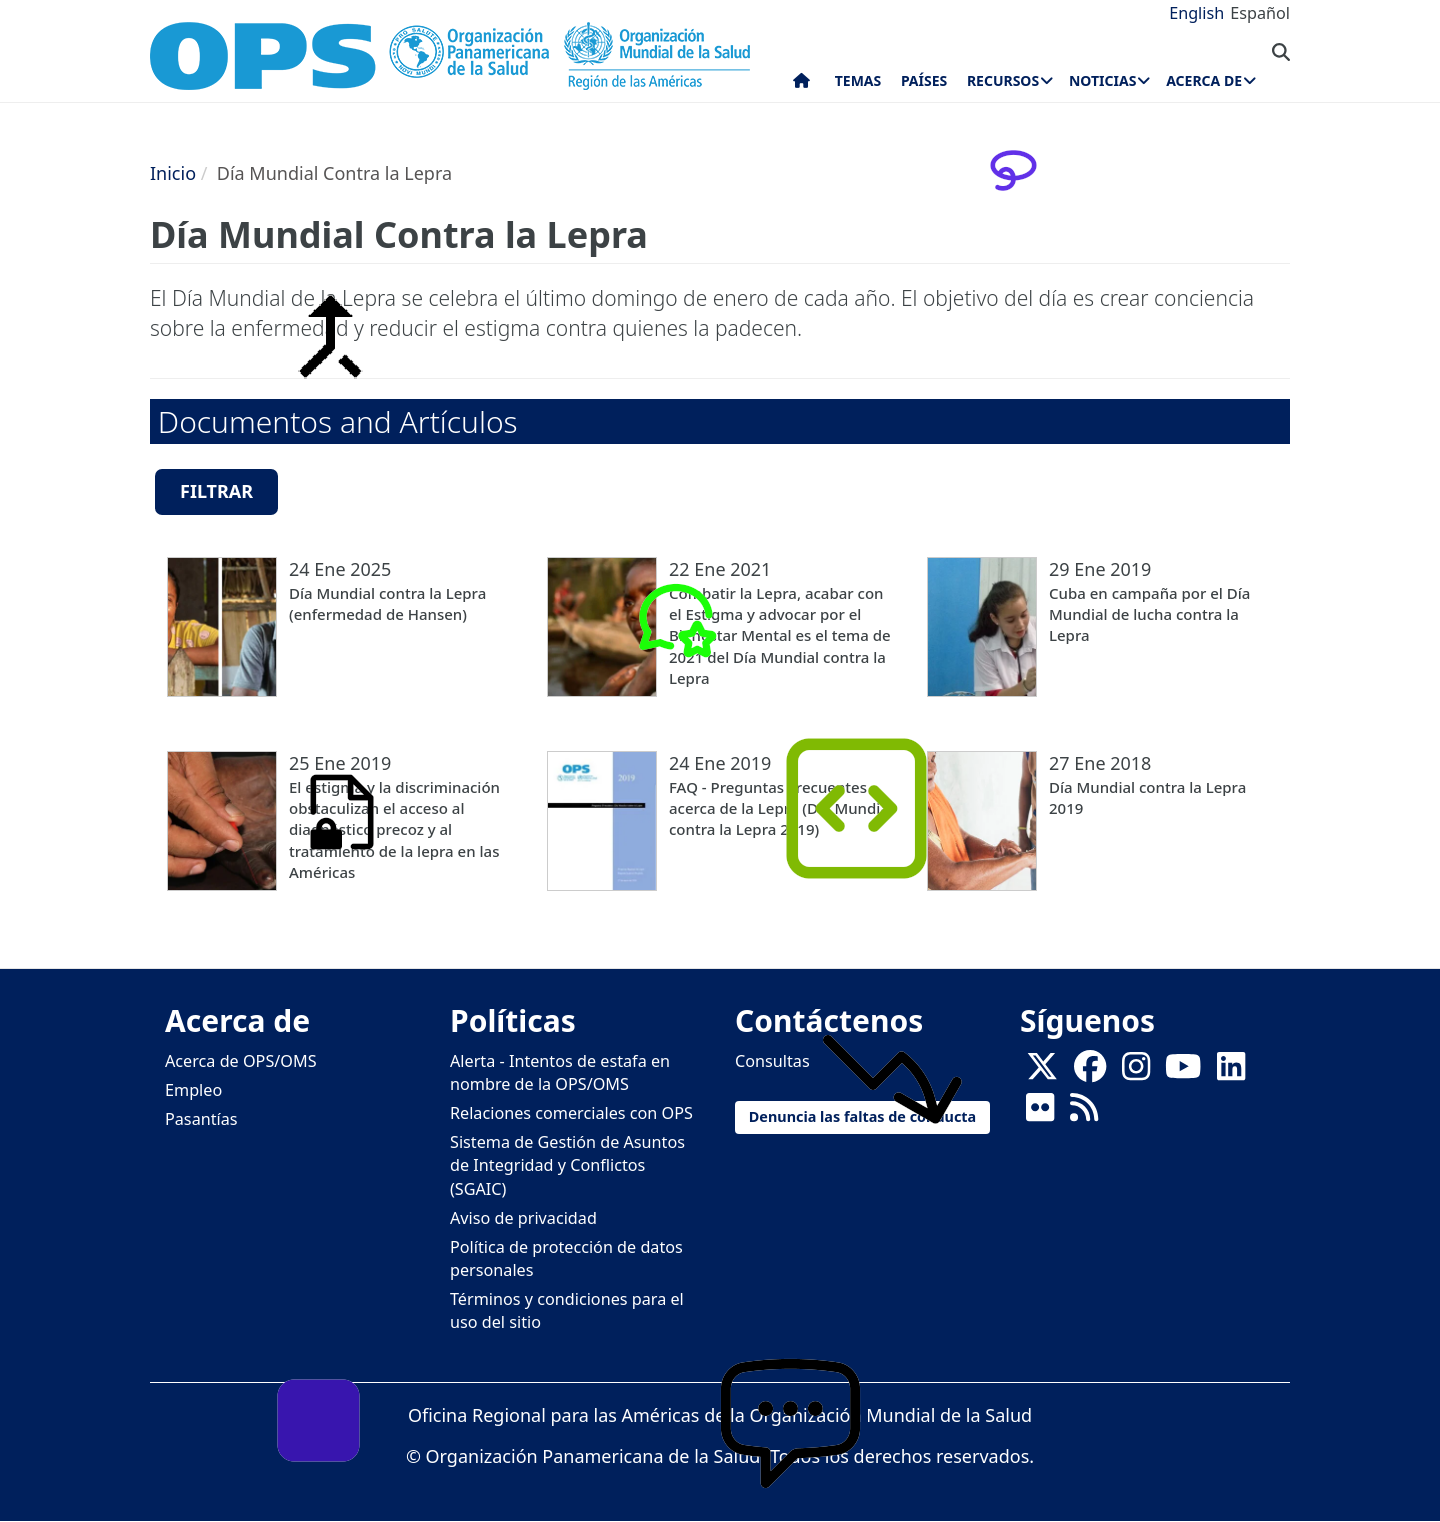 The image size is (1440, 1522). Describe the element at coordinates (856, 808) in the screenshot. I see `view or edit source code` at that location.